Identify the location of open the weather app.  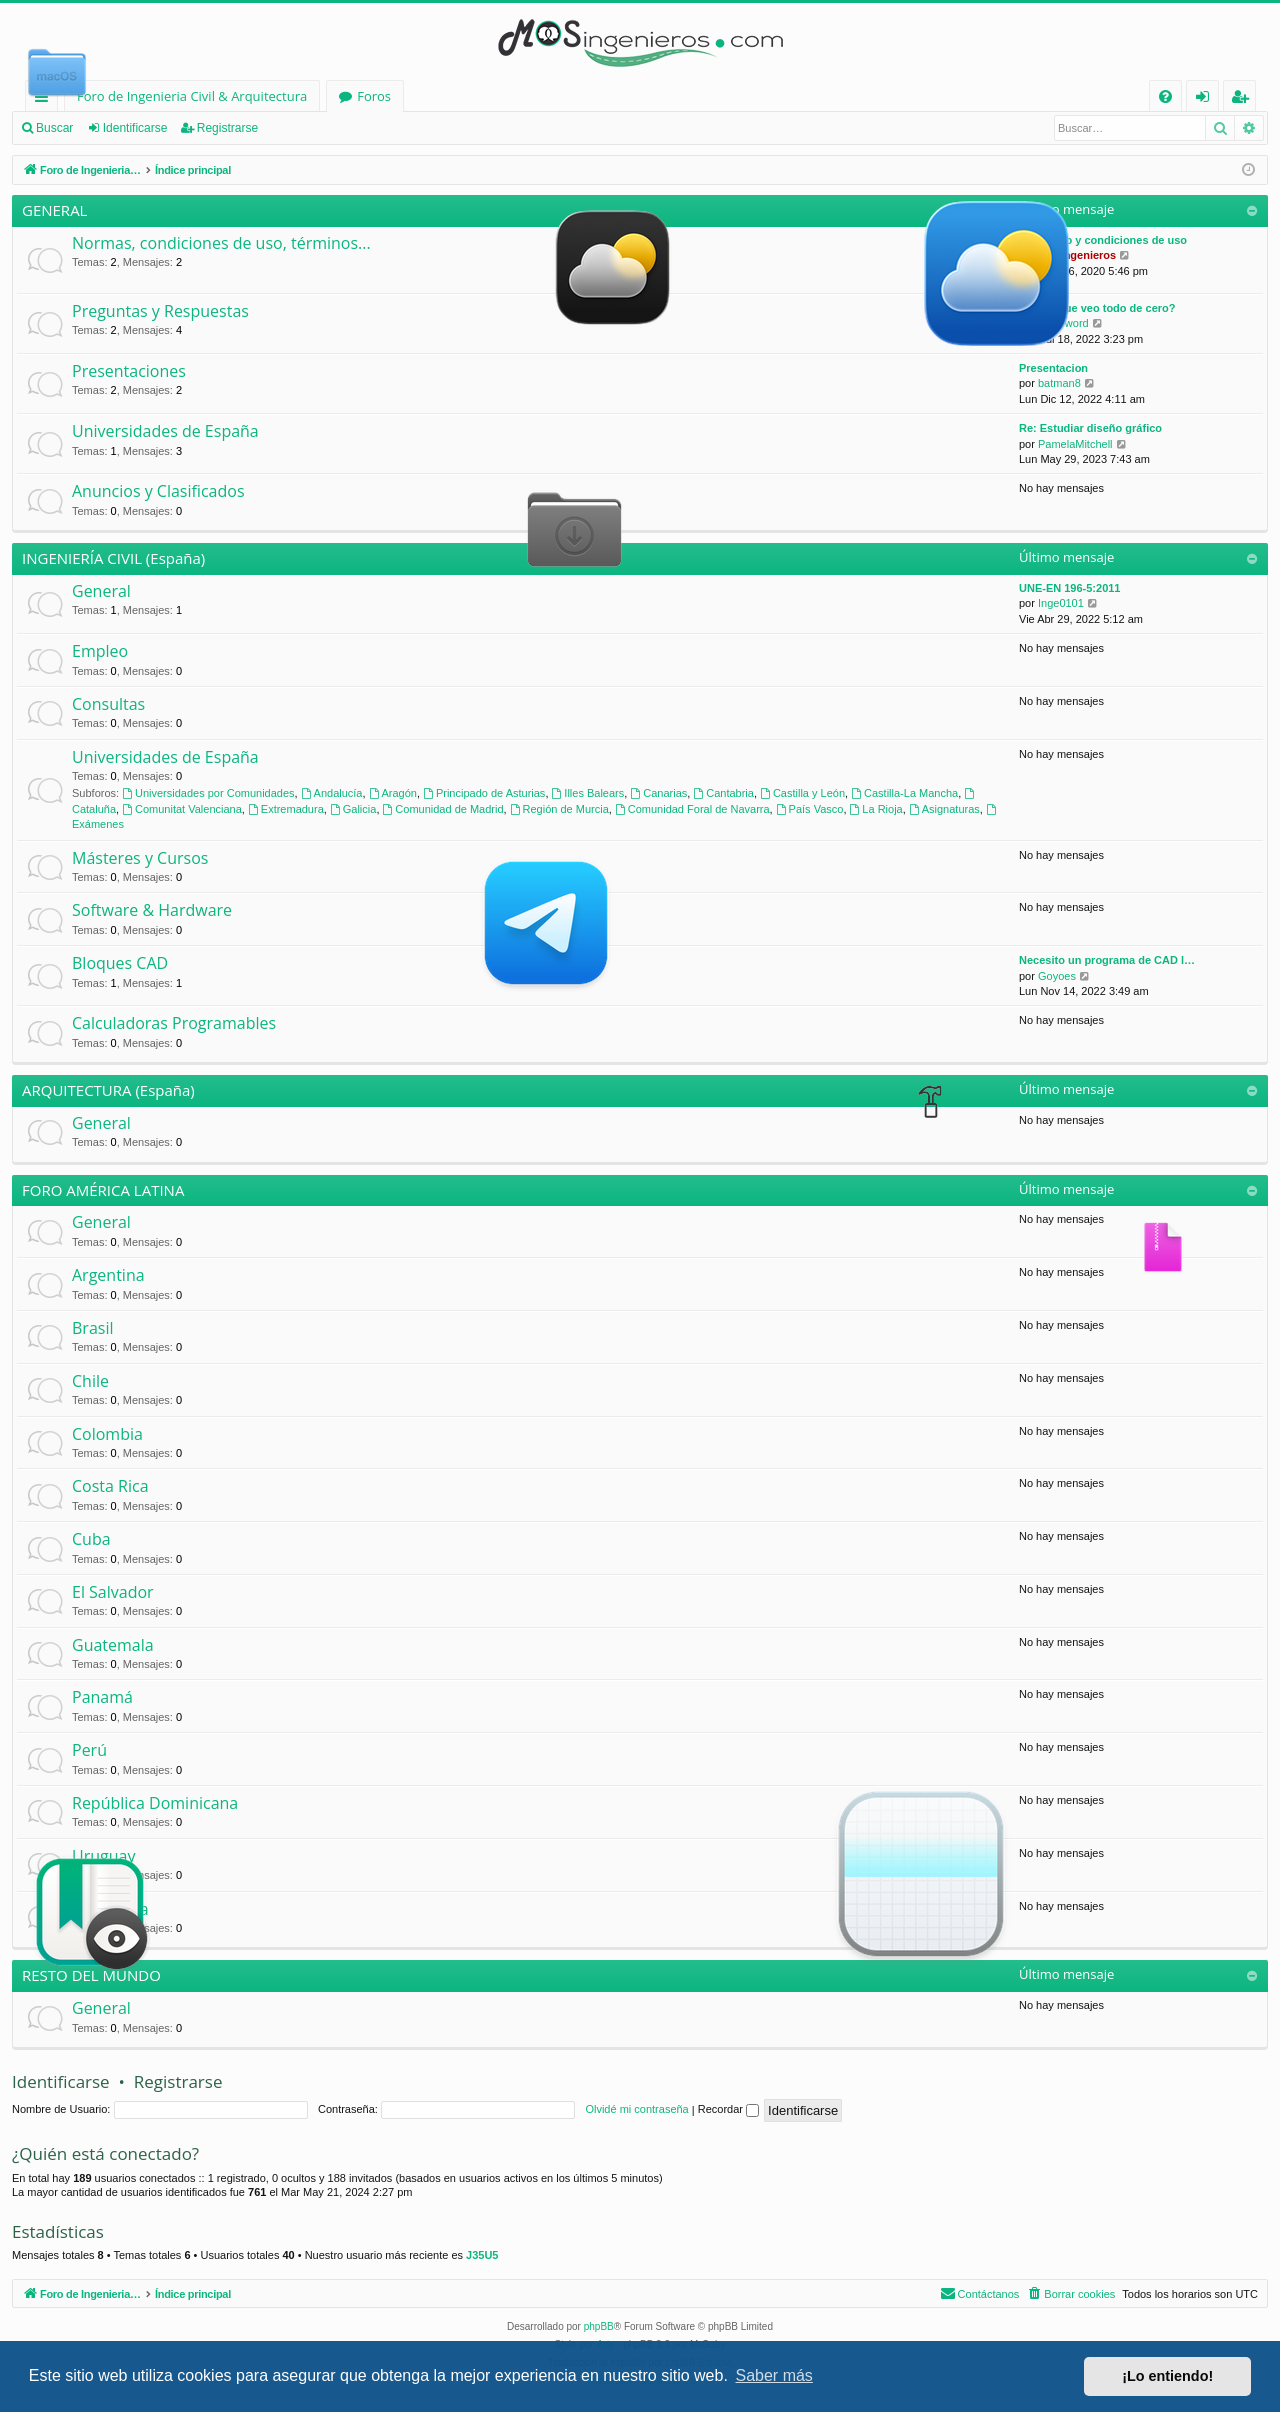
(612, 267).